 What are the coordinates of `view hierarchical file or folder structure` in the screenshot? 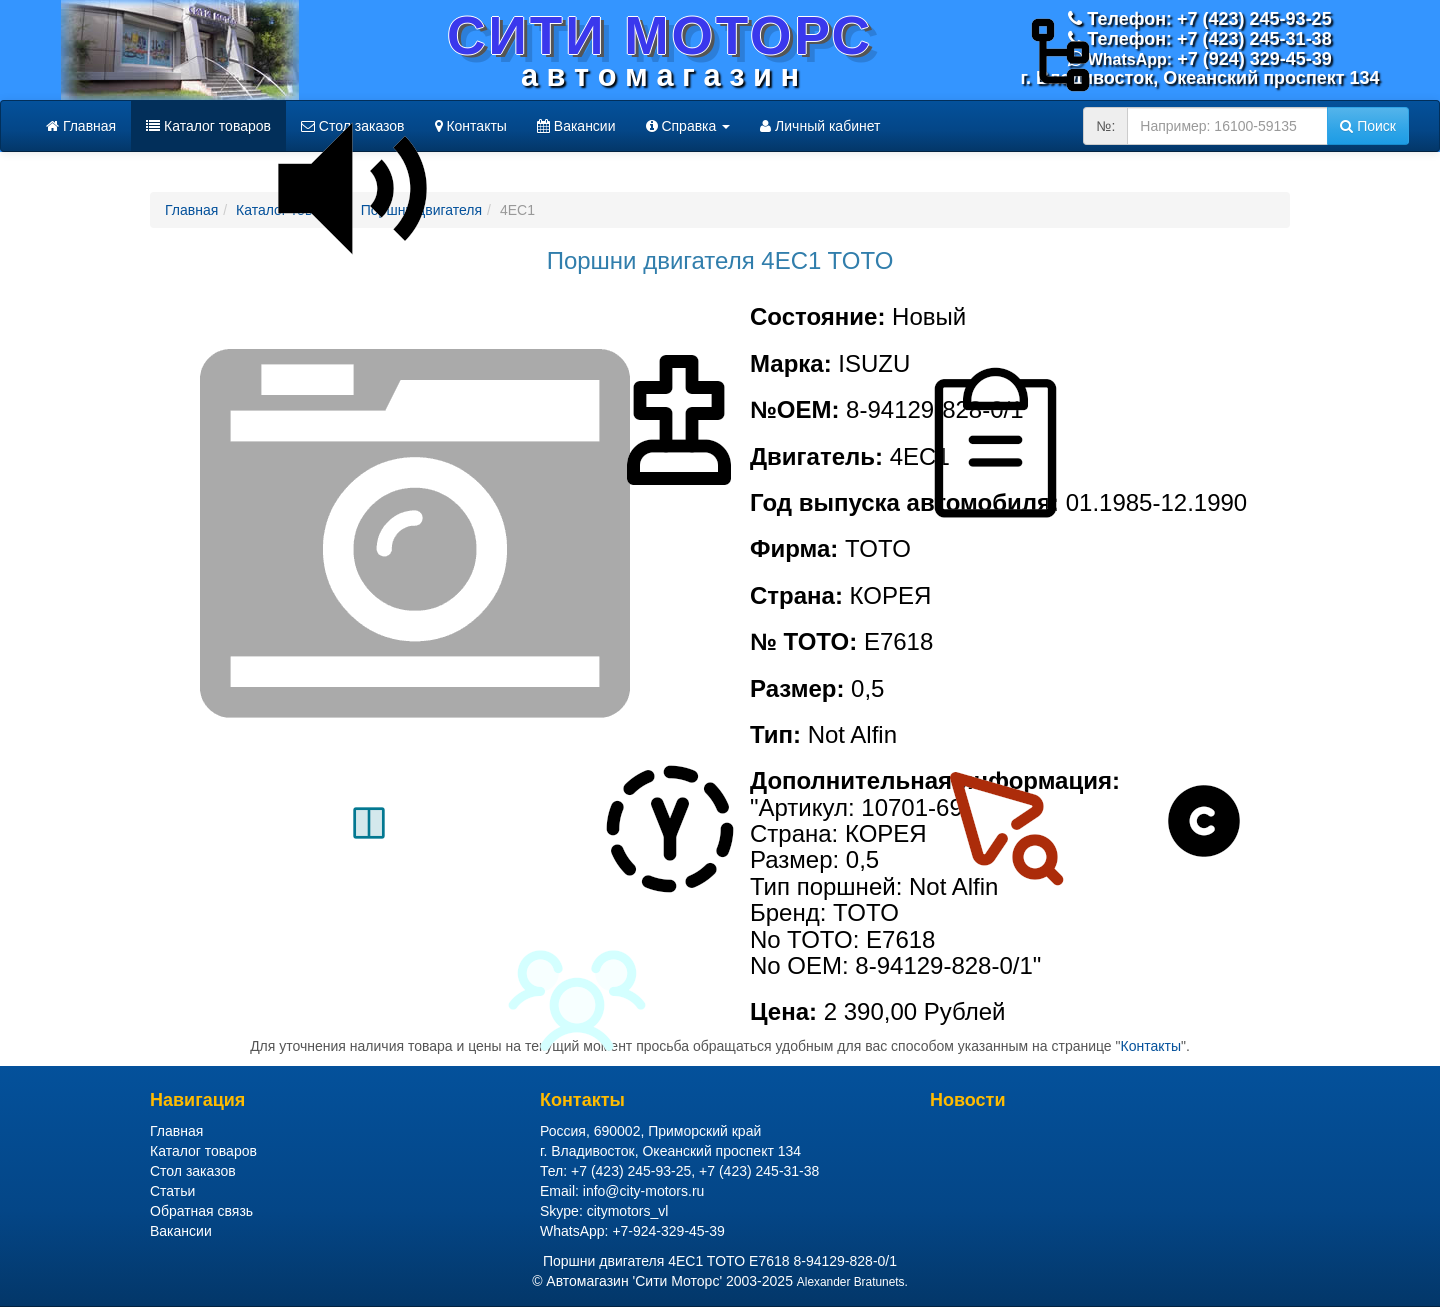 It's located at (1058, 55).